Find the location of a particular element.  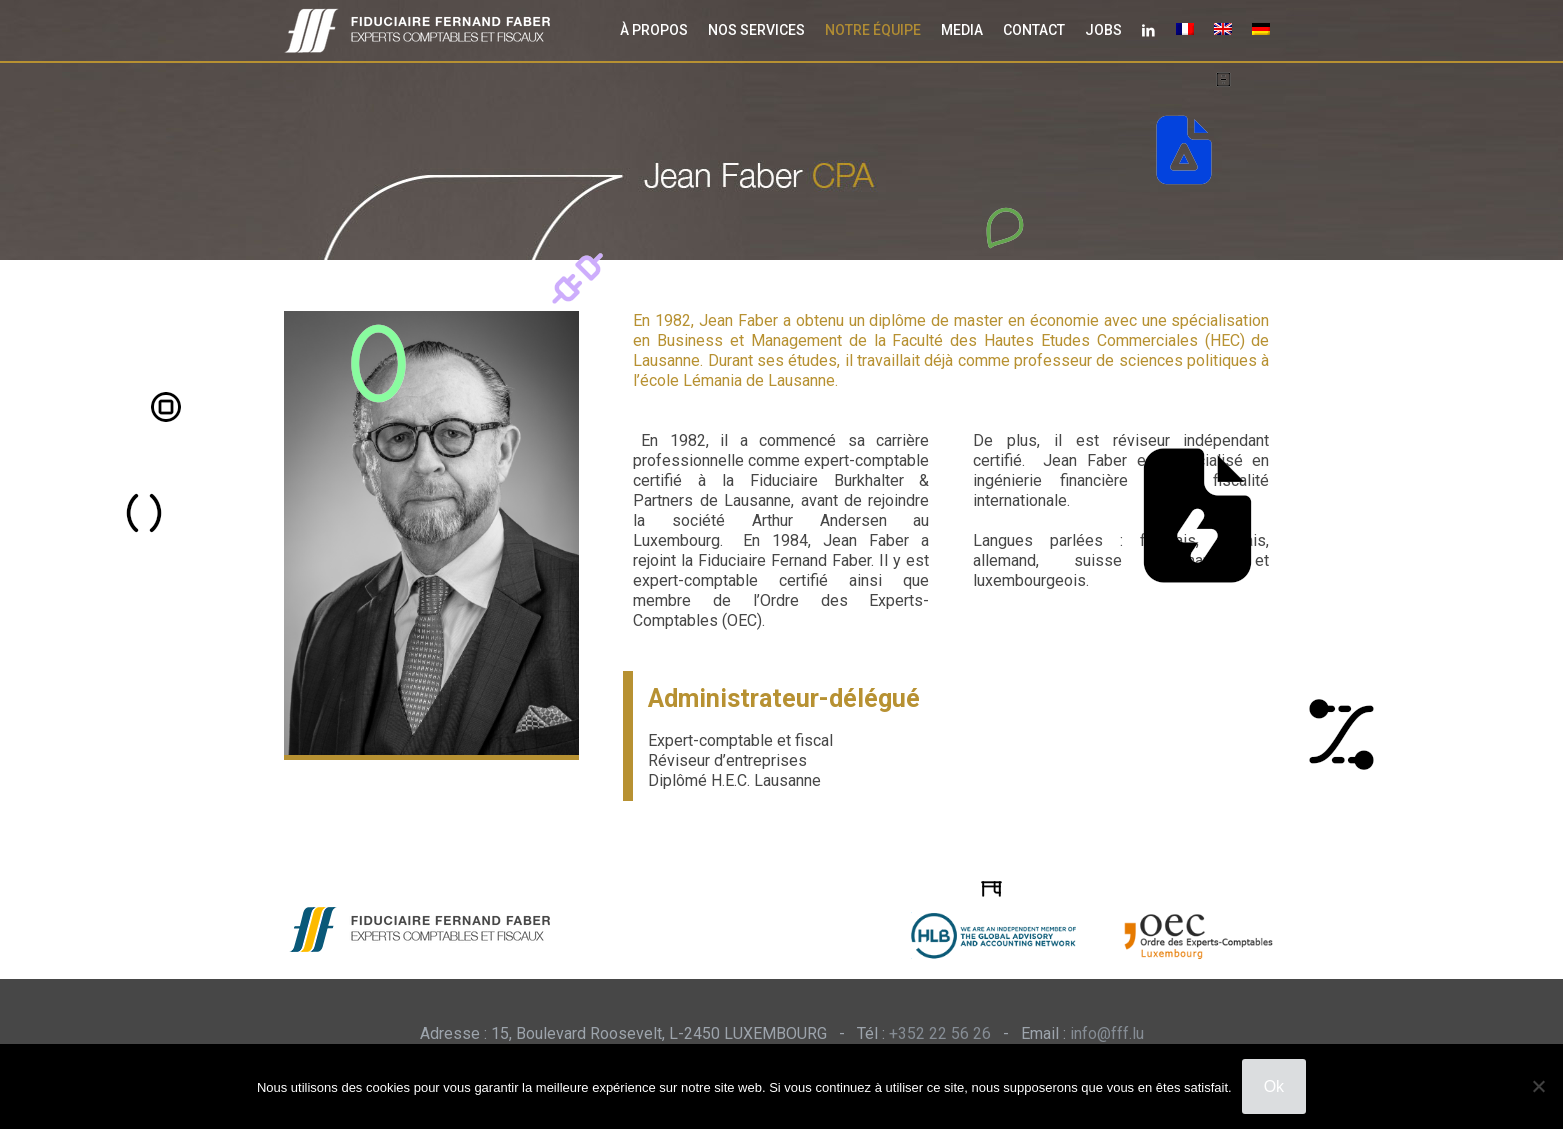

insert parentheses or brackets in text is located at coordinates (144, 513).